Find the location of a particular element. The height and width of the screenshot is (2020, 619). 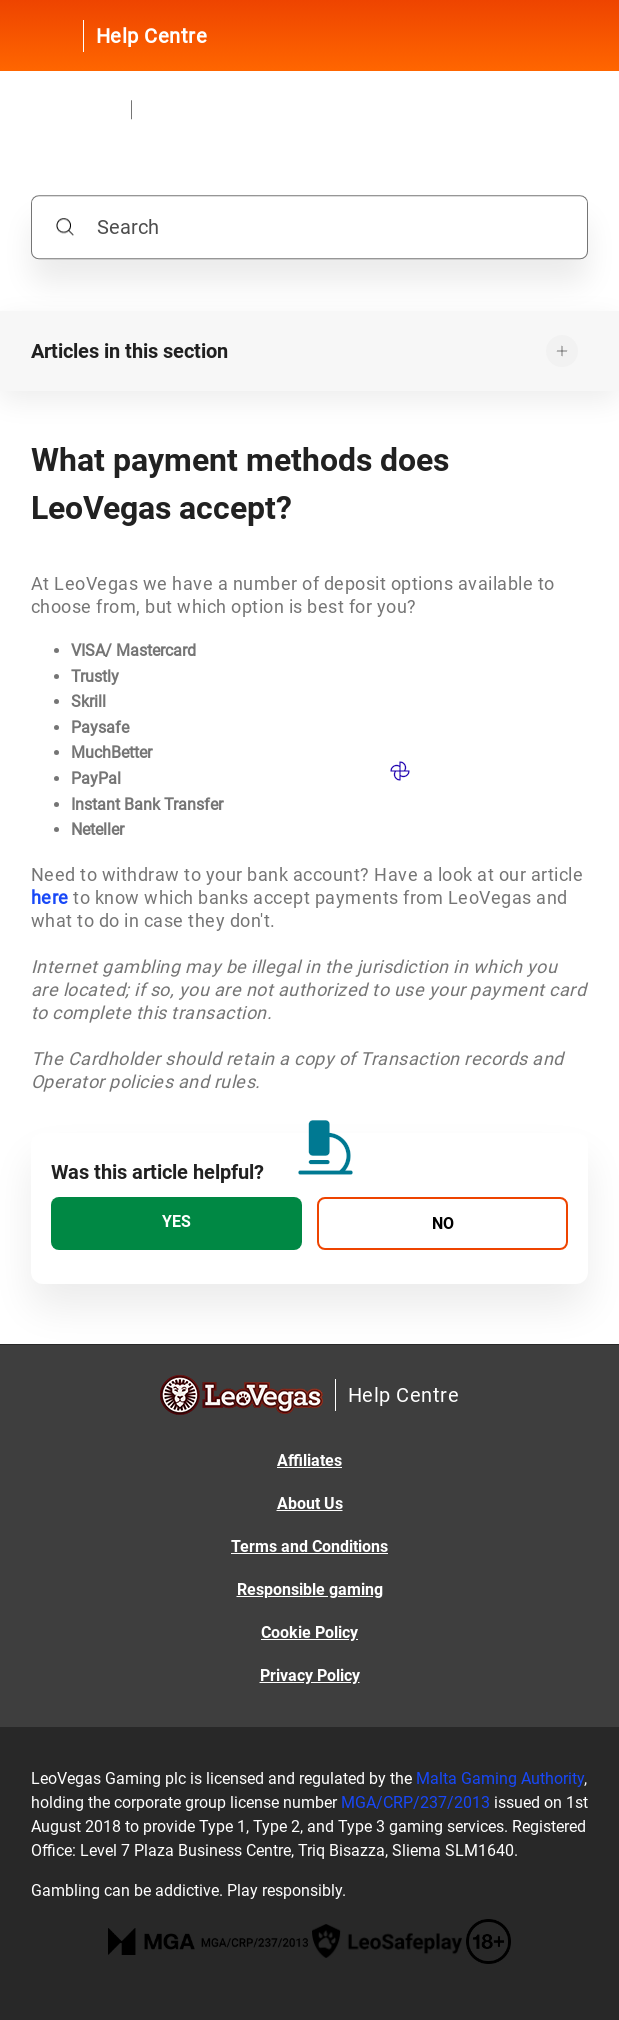

open google photos is located at coordinates (400, 771).